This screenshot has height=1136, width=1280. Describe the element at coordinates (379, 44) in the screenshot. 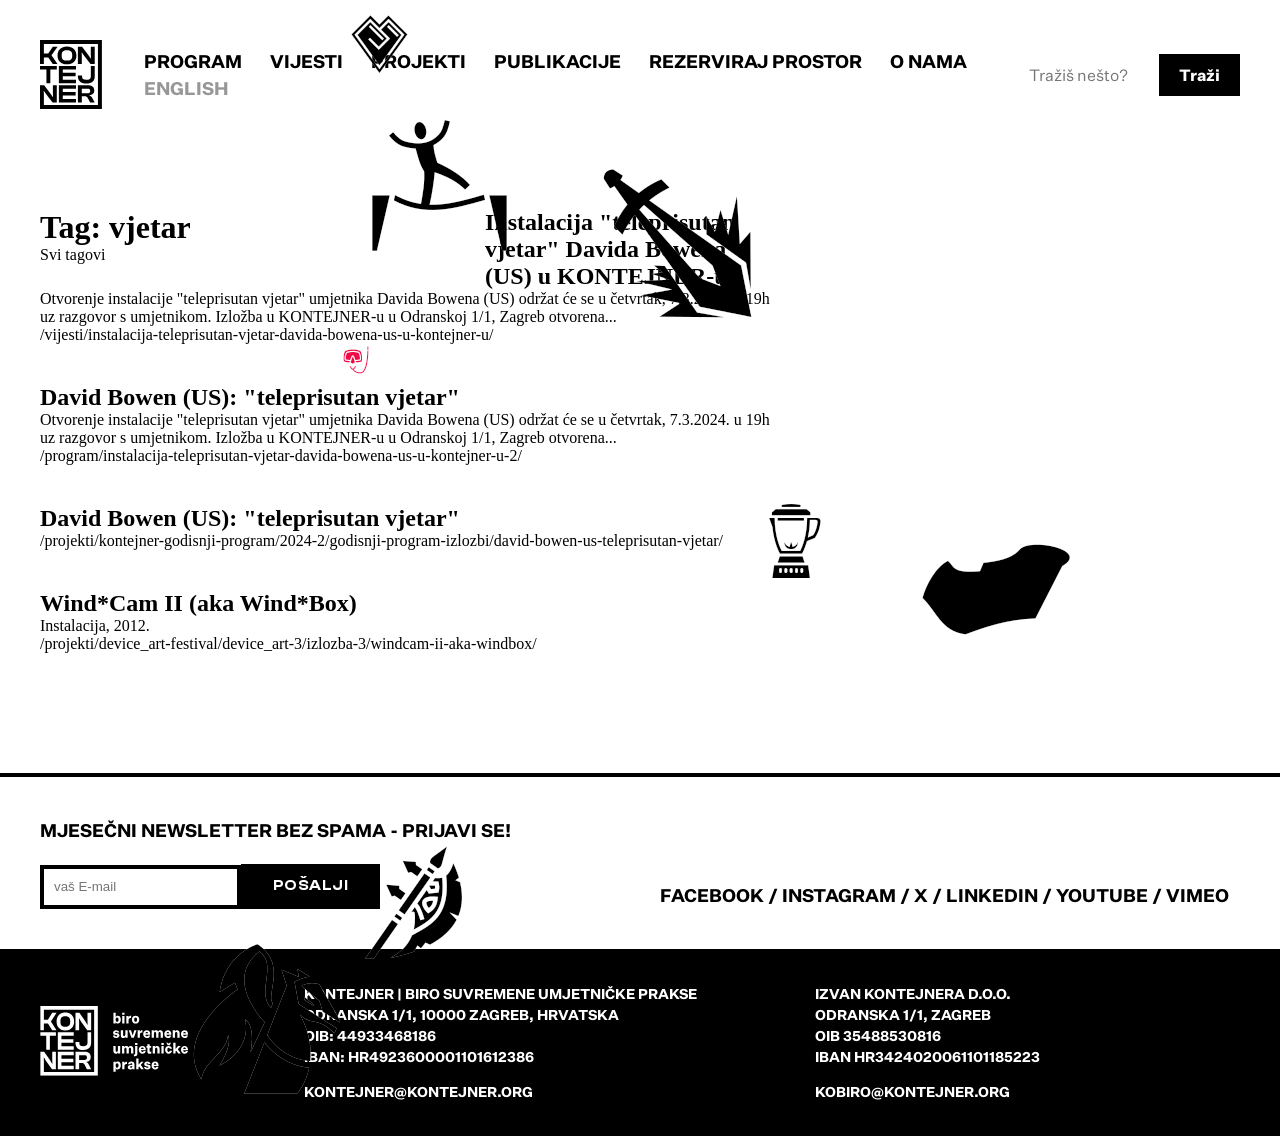

I see `indicates a rare or valuable in-game resource` at that location.